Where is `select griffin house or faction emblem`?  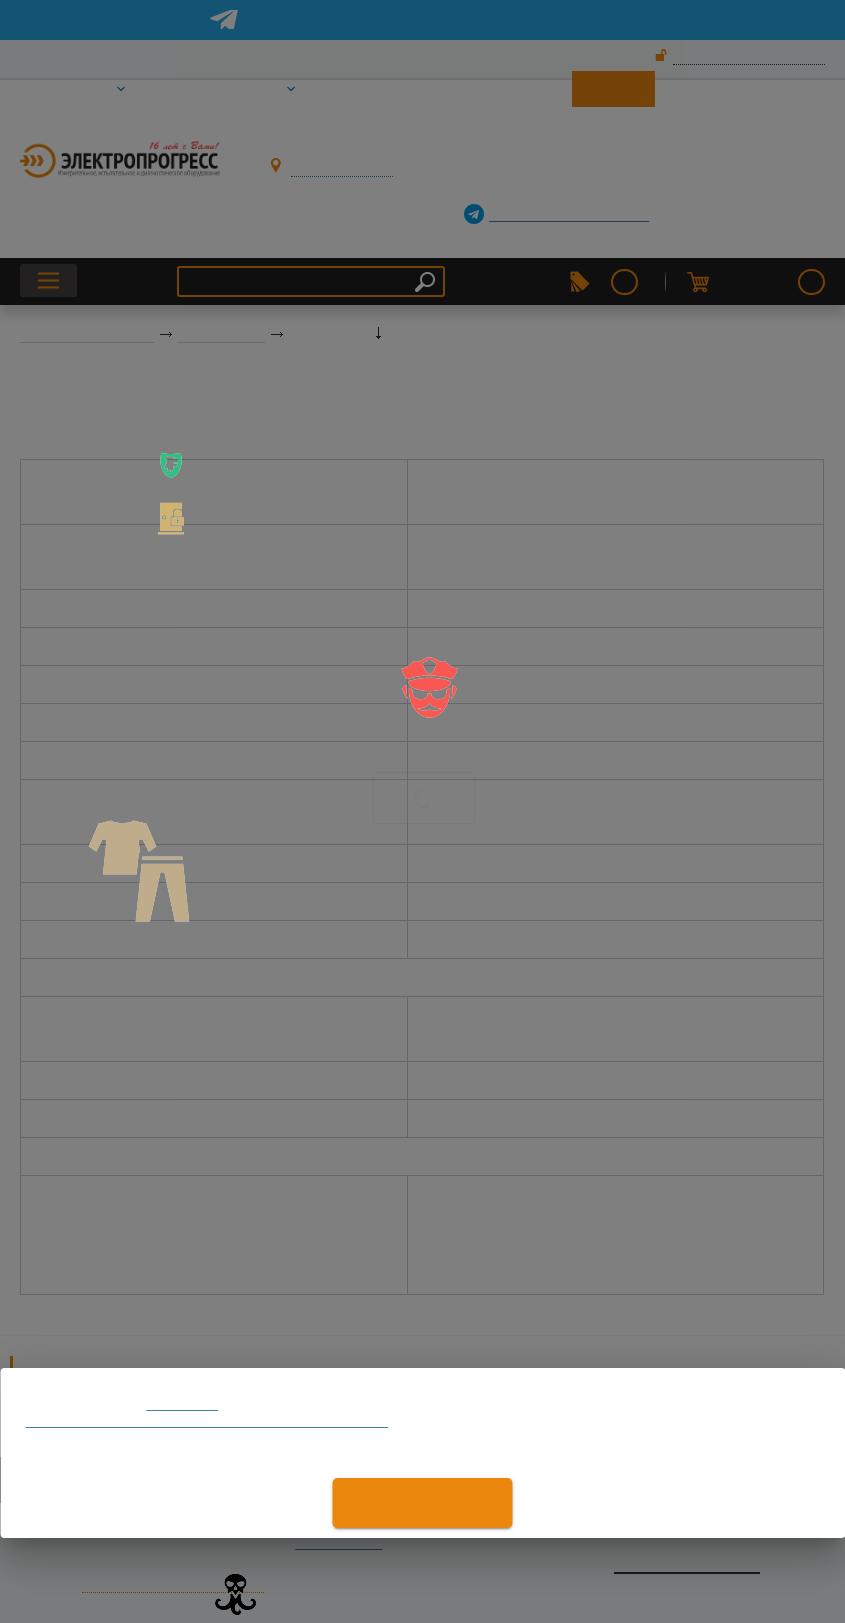 select griffin house or faction emblem is located at coordinates (171, 465).